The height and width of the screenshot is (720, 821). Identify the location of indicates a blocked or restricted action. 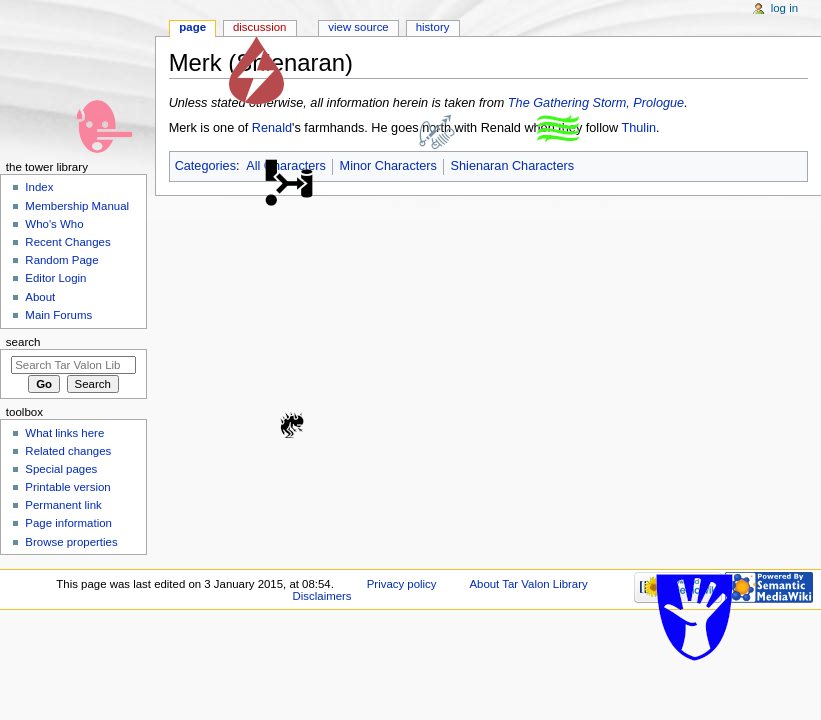
(693, 616).